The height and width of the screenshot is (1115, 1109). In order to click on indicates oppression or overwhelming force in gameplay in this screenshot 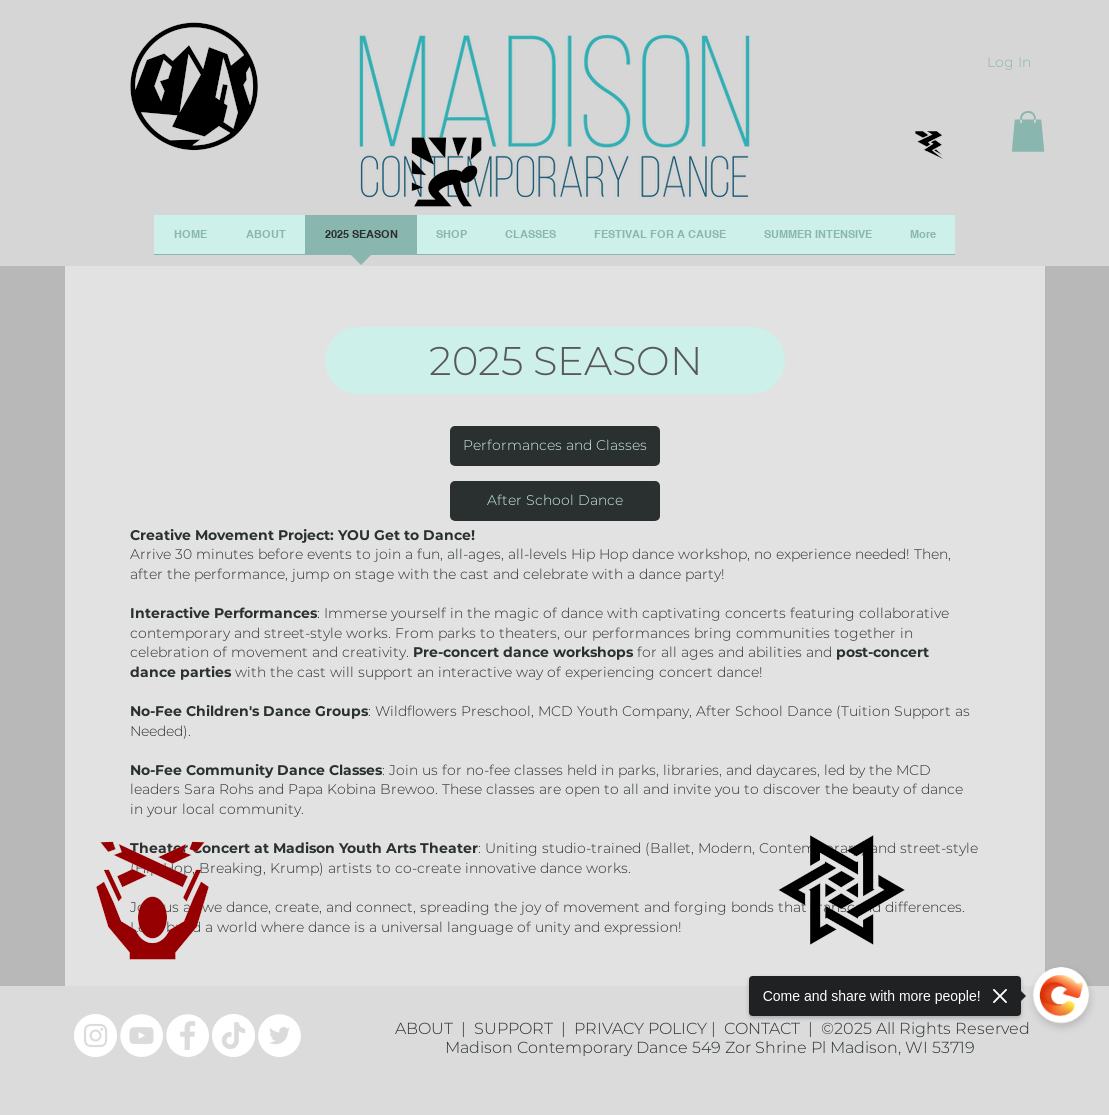, I will do `click(446, 172)`.